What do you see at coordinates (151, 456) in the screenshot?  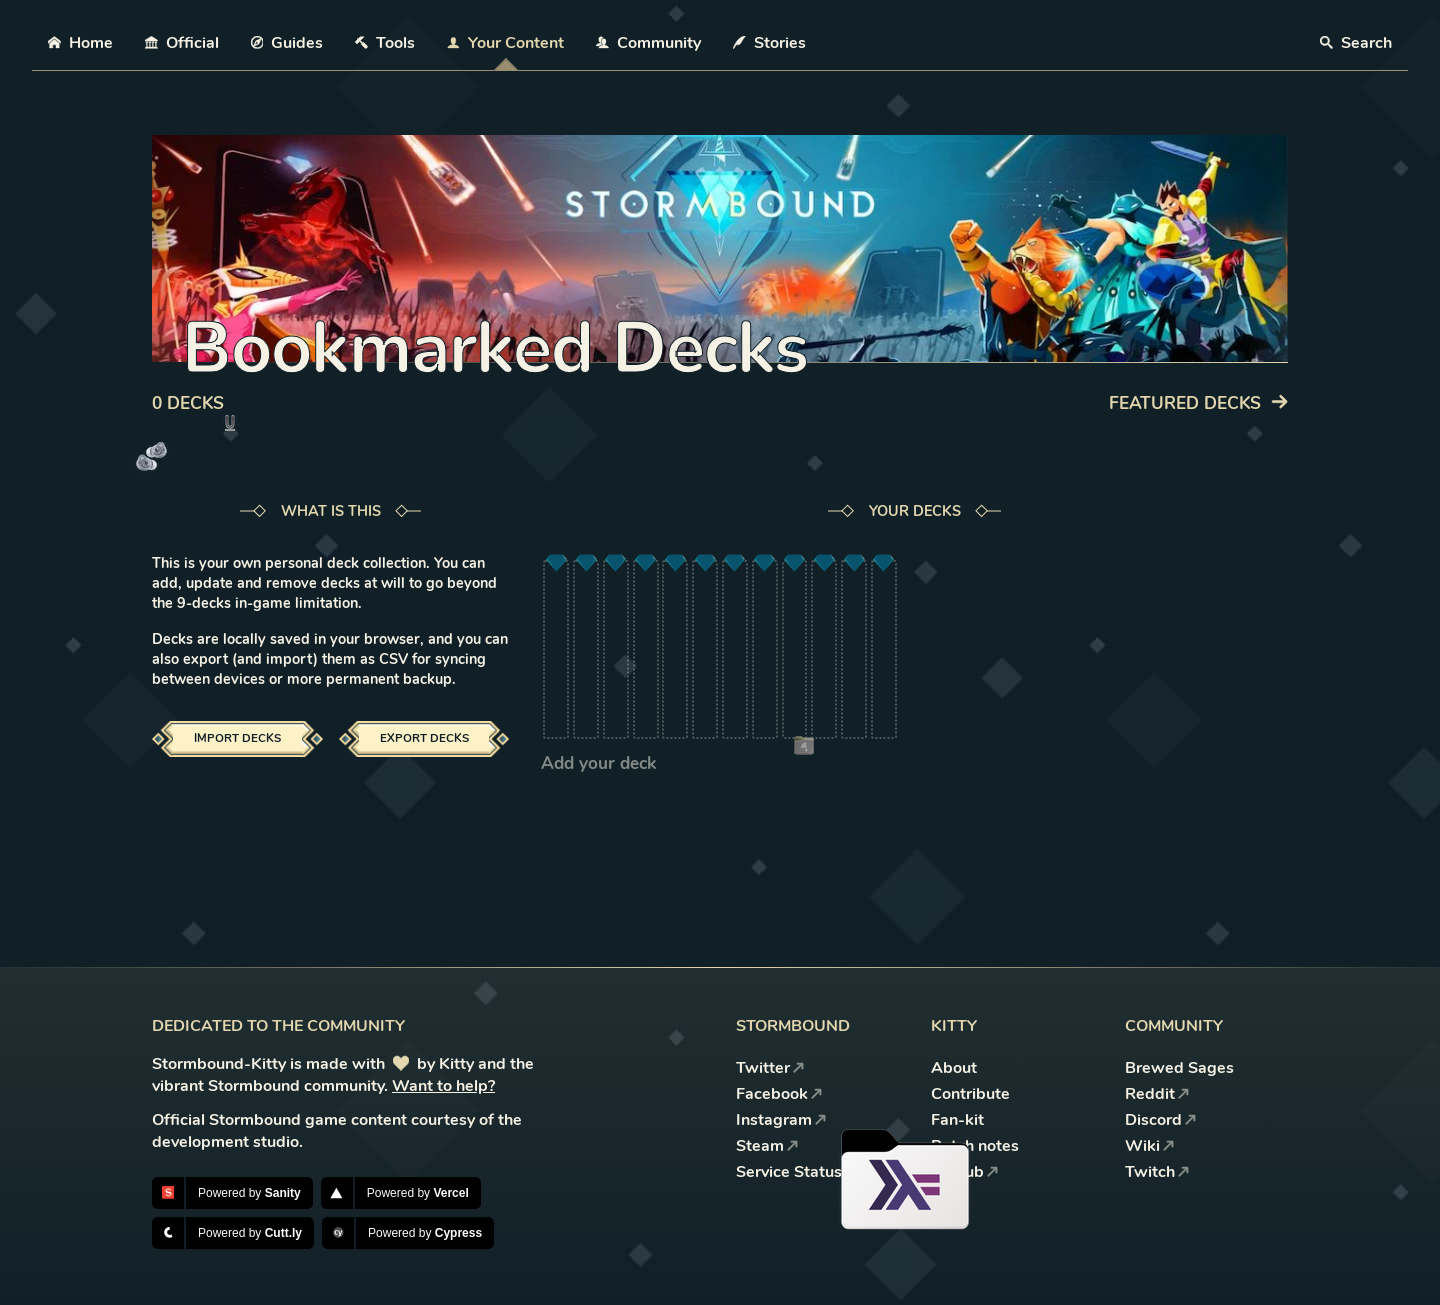 I see `connect beats wireless earbuds` at bounding box center [151, 456].